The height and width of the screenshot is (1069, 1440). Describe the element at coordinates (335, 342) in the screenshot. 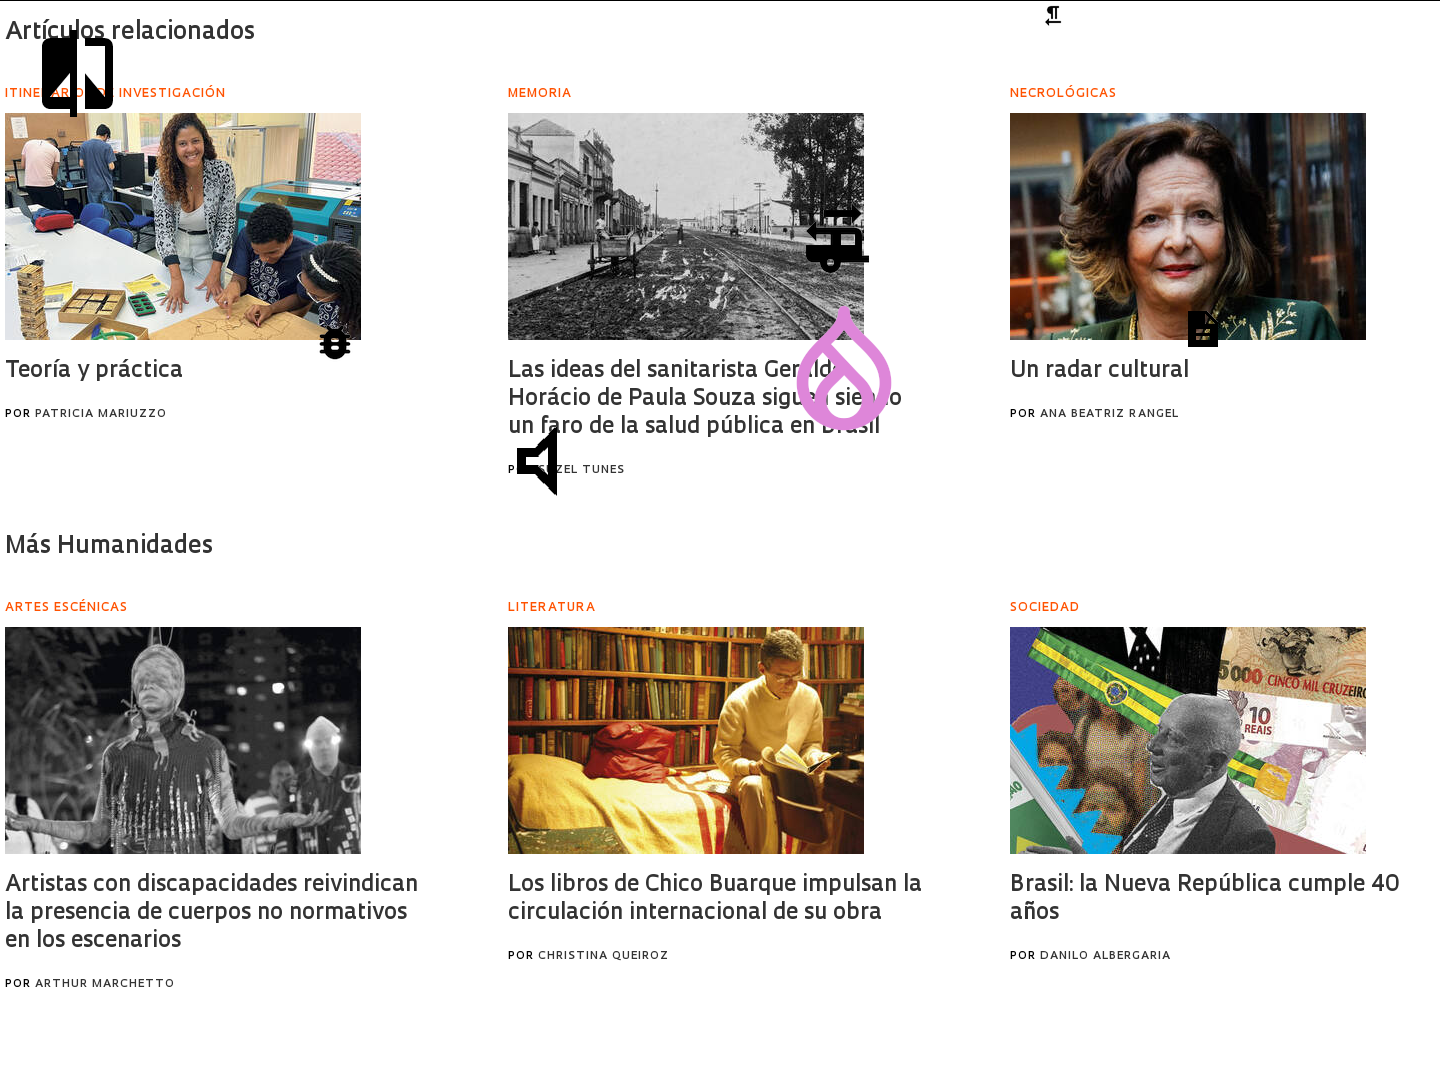

I see `report a bug or issue` at that location.